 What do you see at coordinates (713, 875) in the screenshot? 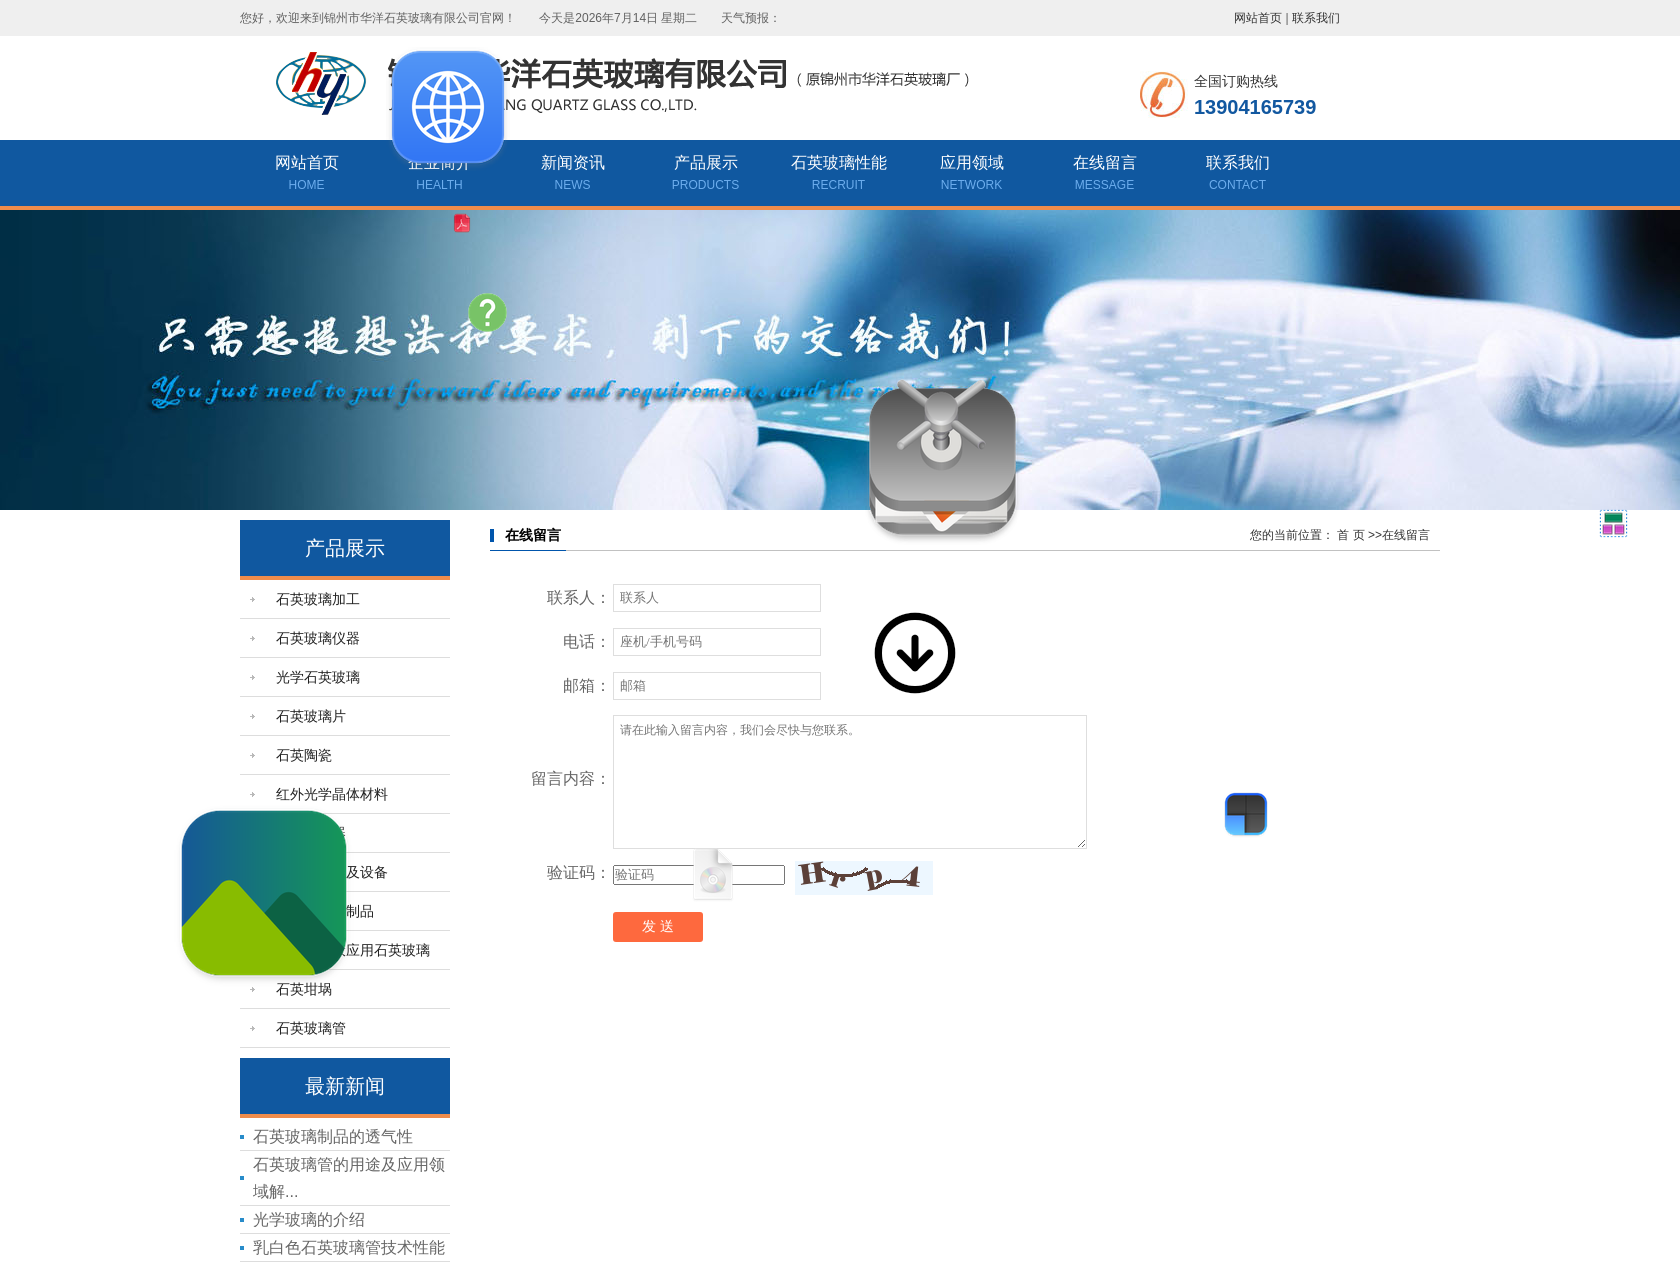
I see `an ISO disc image file` at bounding box center [713, 875].